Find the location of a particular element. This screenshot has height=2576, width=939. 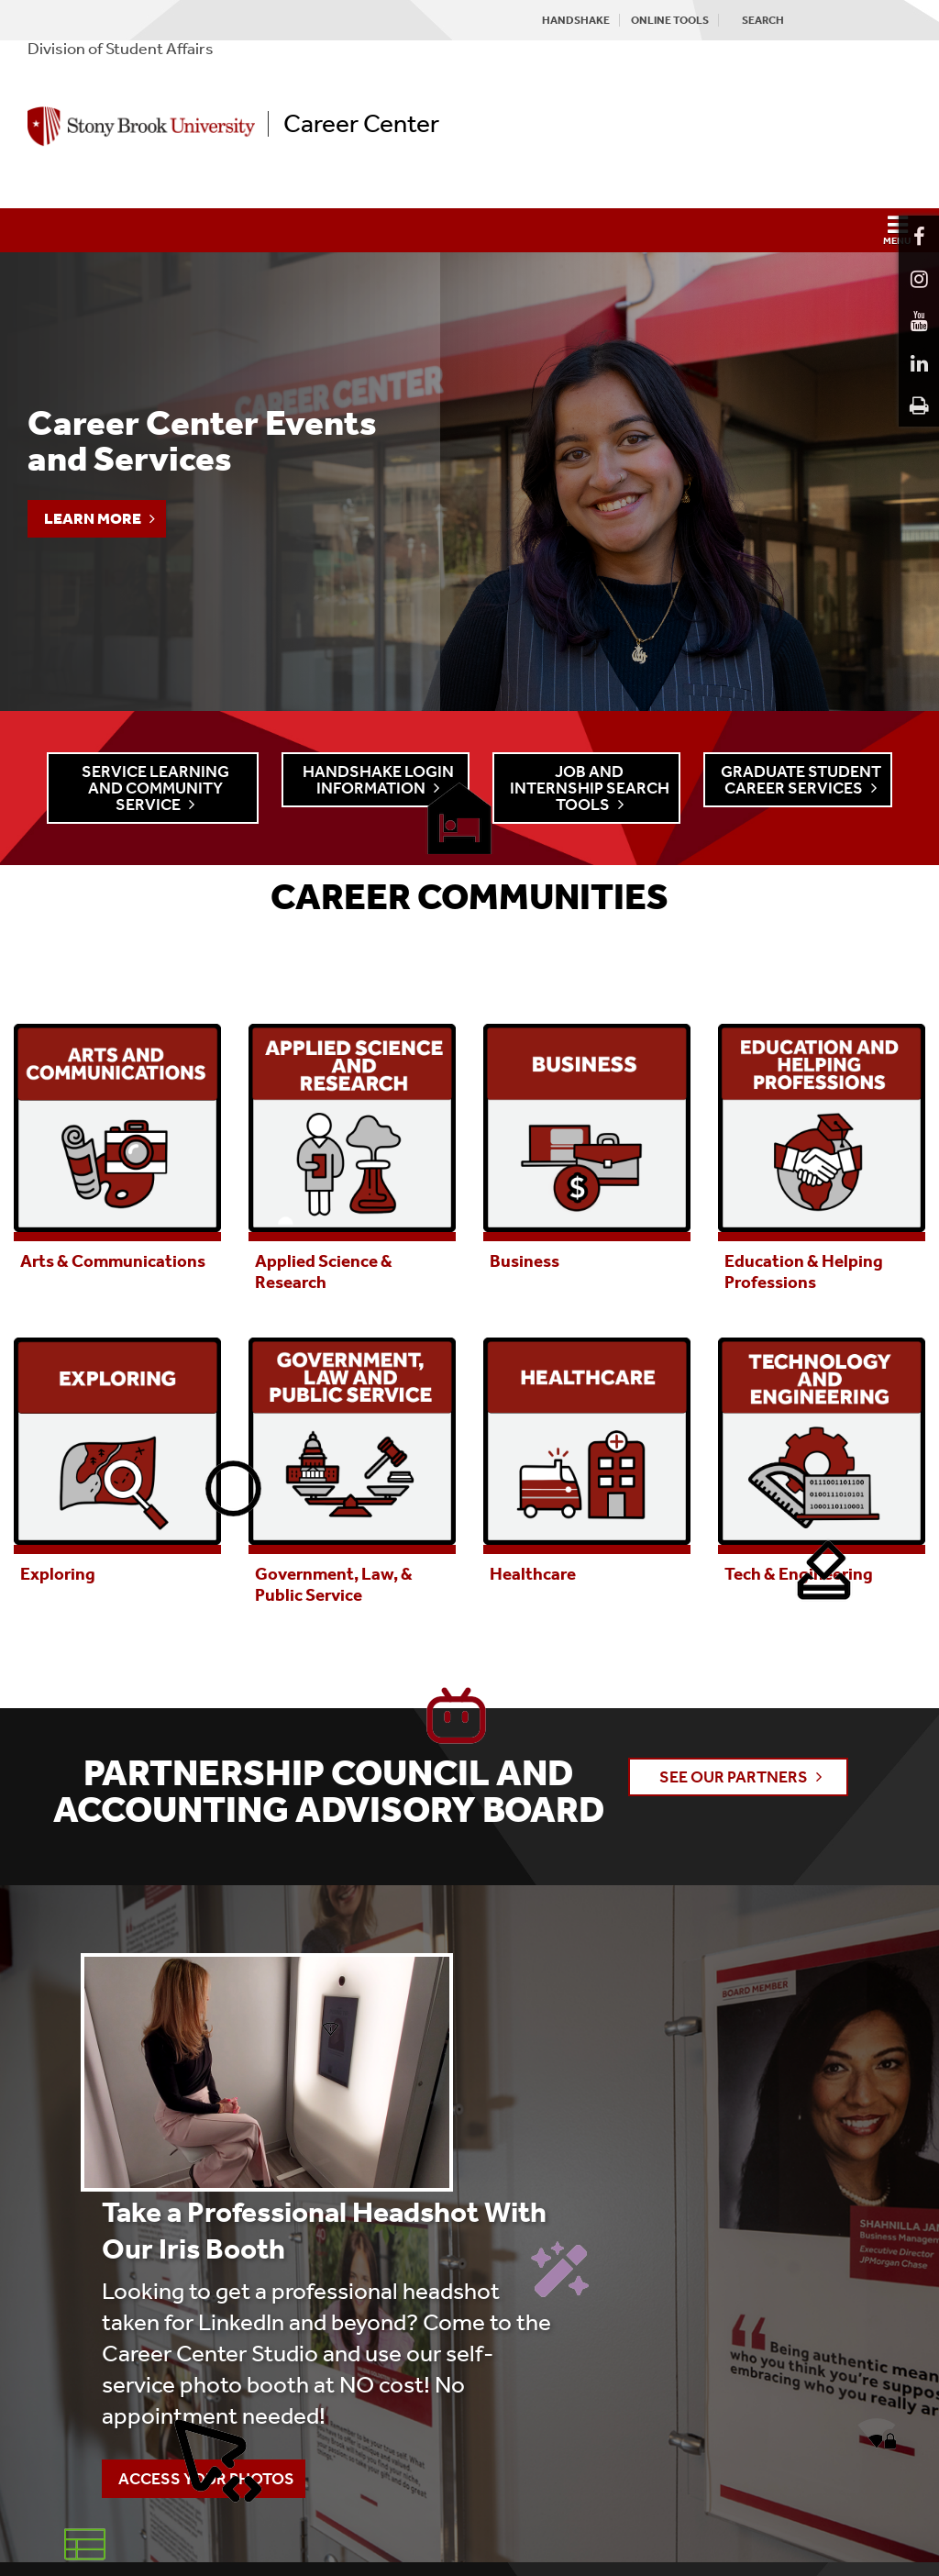

access developer cursor or pointer settings is located at coordinates (214, 2459).